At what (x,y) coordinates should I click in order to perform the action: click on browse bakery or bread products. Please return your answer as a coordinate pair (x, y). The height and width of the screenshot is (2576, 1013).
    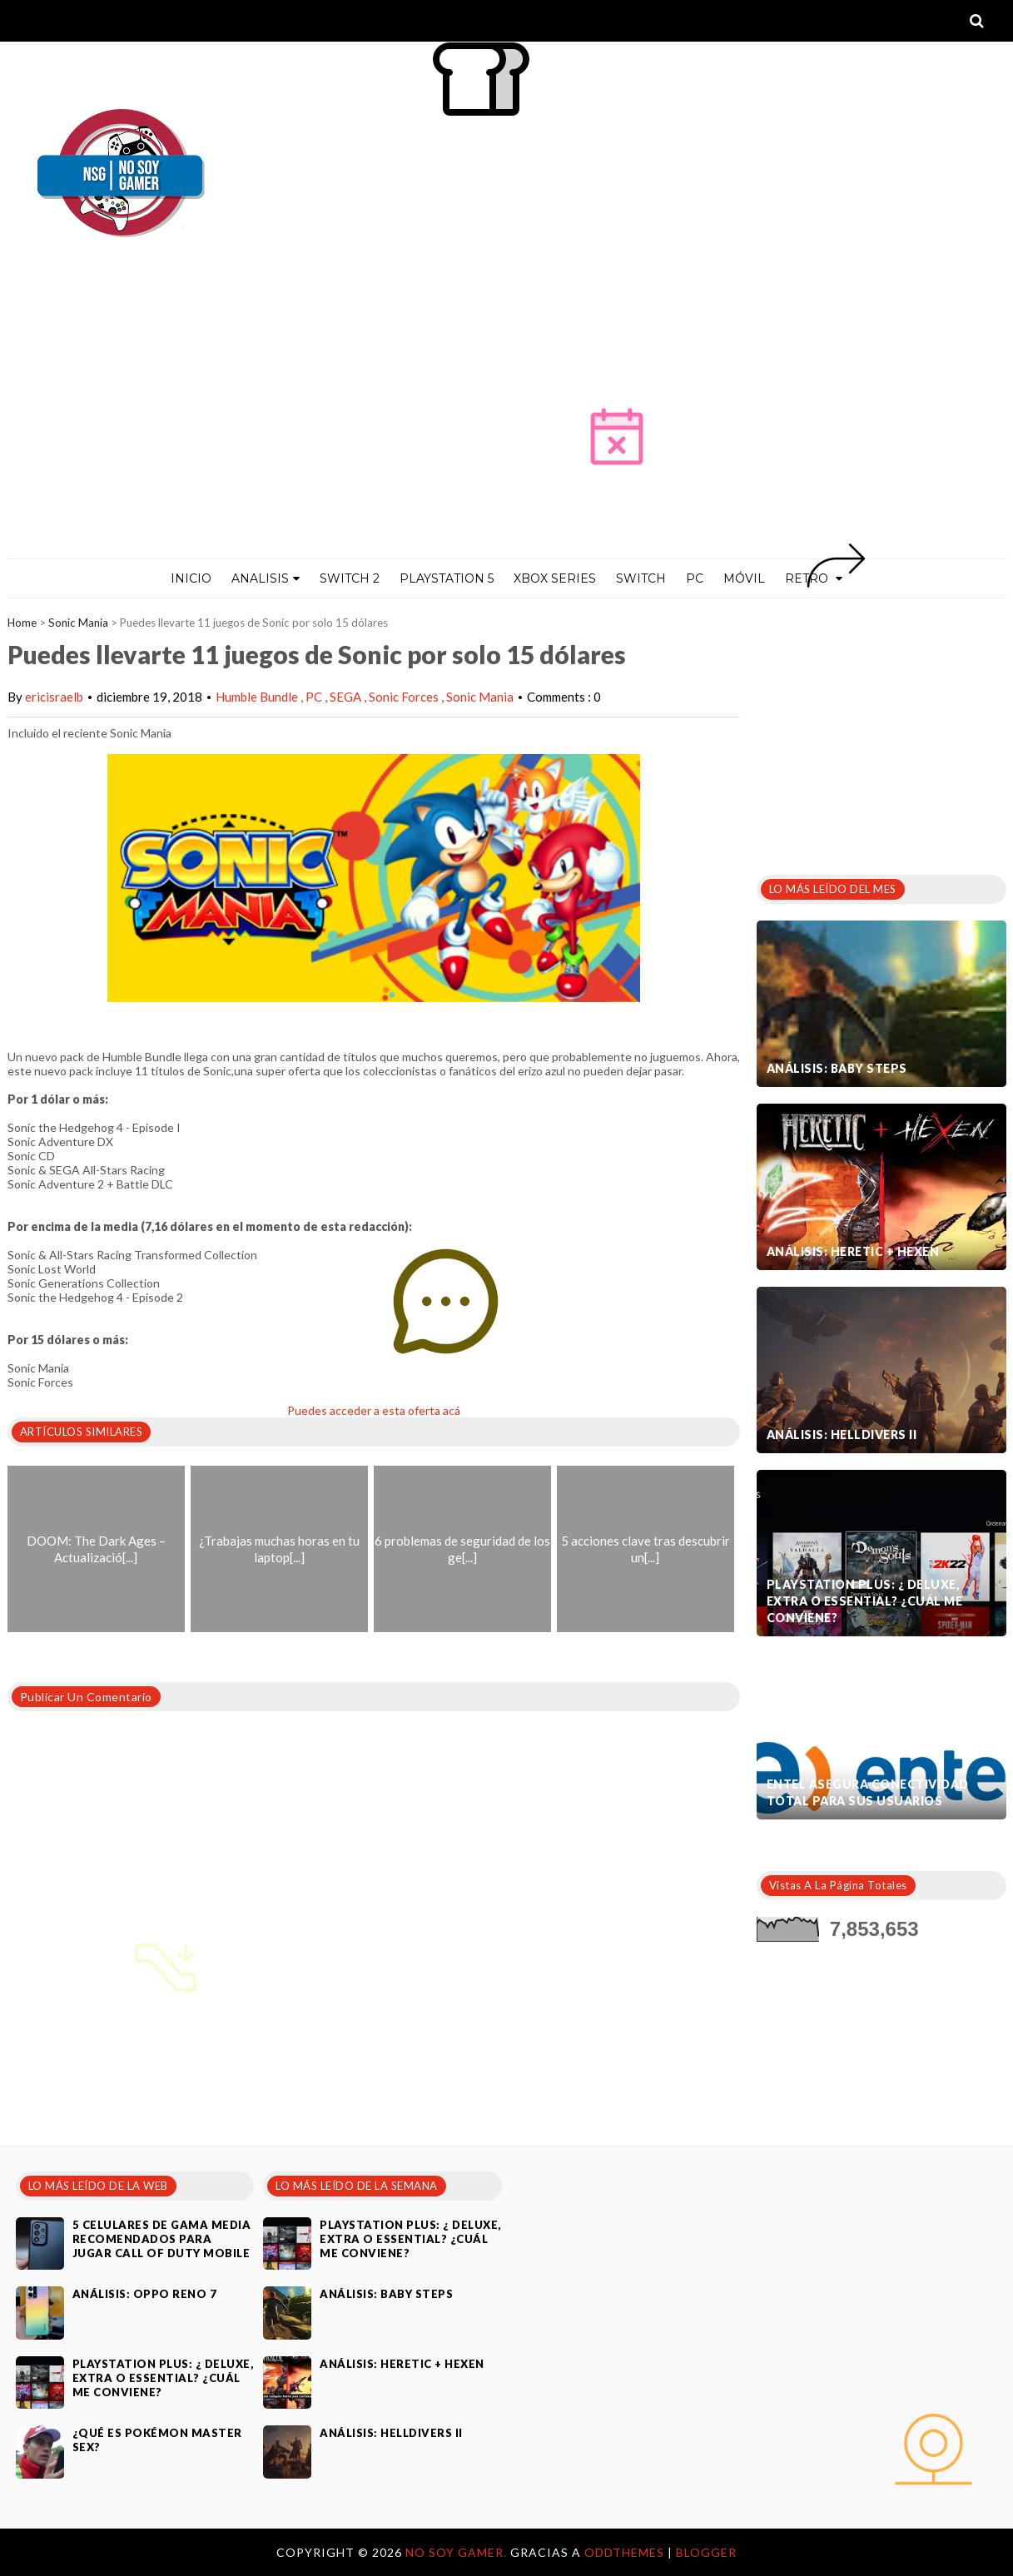
    Looking at the image, I should click on (483, 79).